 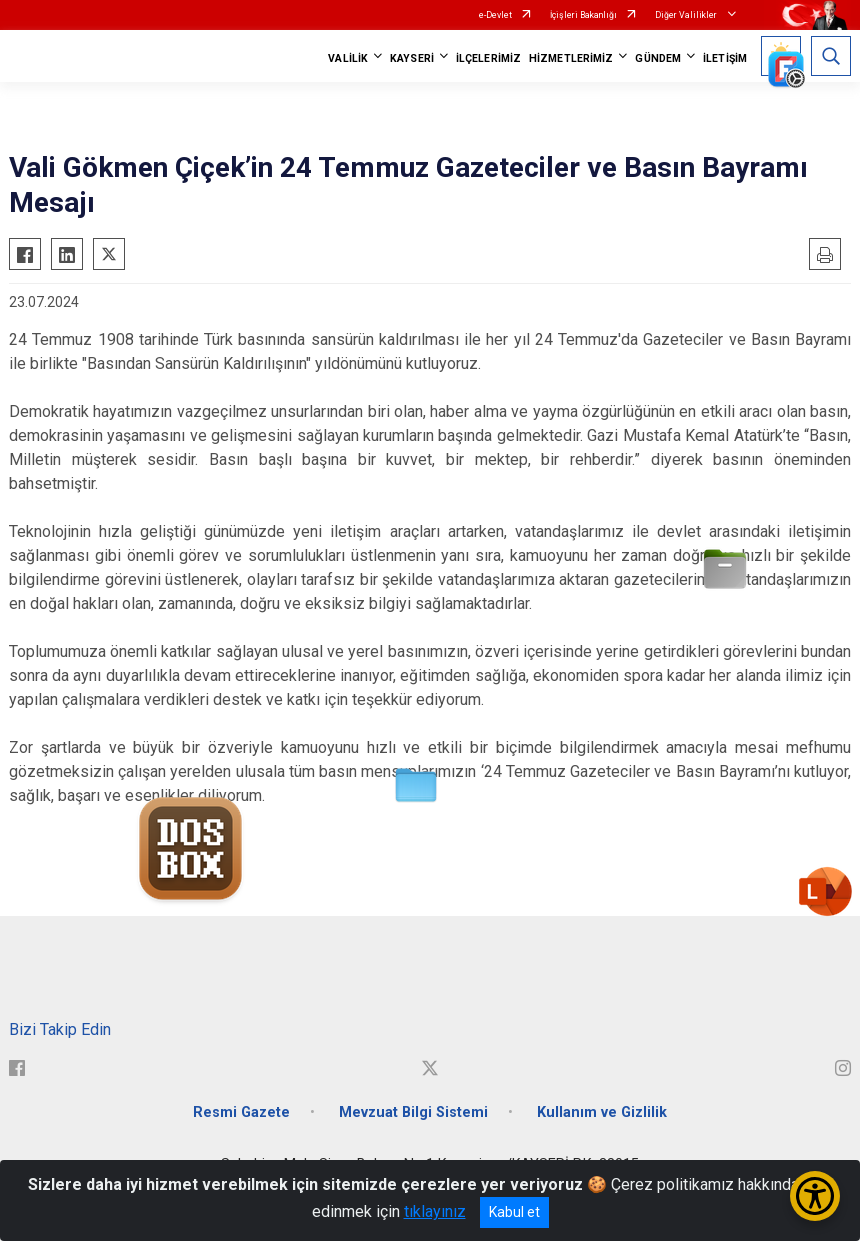 I want to click on folder template for creating custom folder icons, so click(x=416, y=785).